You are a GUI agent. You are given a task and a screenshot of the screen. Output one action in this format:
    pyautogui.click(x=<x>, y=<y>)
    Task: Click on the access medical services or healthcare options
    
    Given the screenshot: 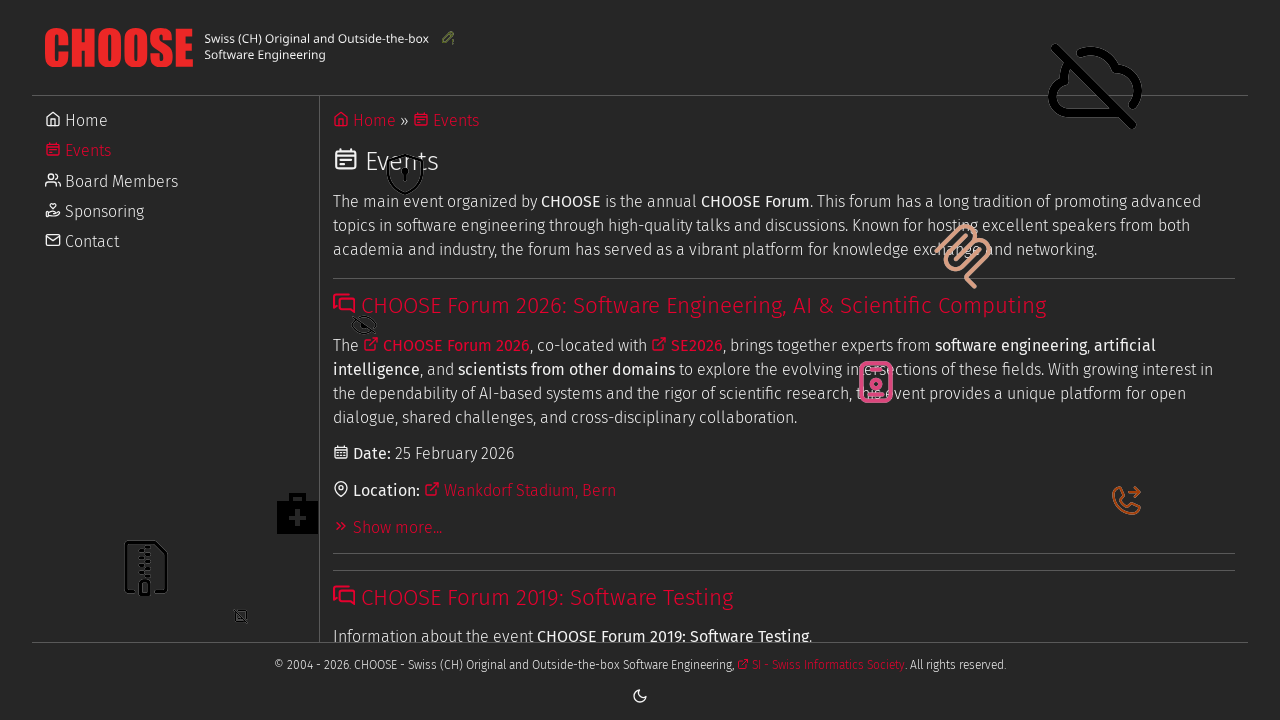 What is the action you would take?
    pyautogui.click(x=297, y=513)
    